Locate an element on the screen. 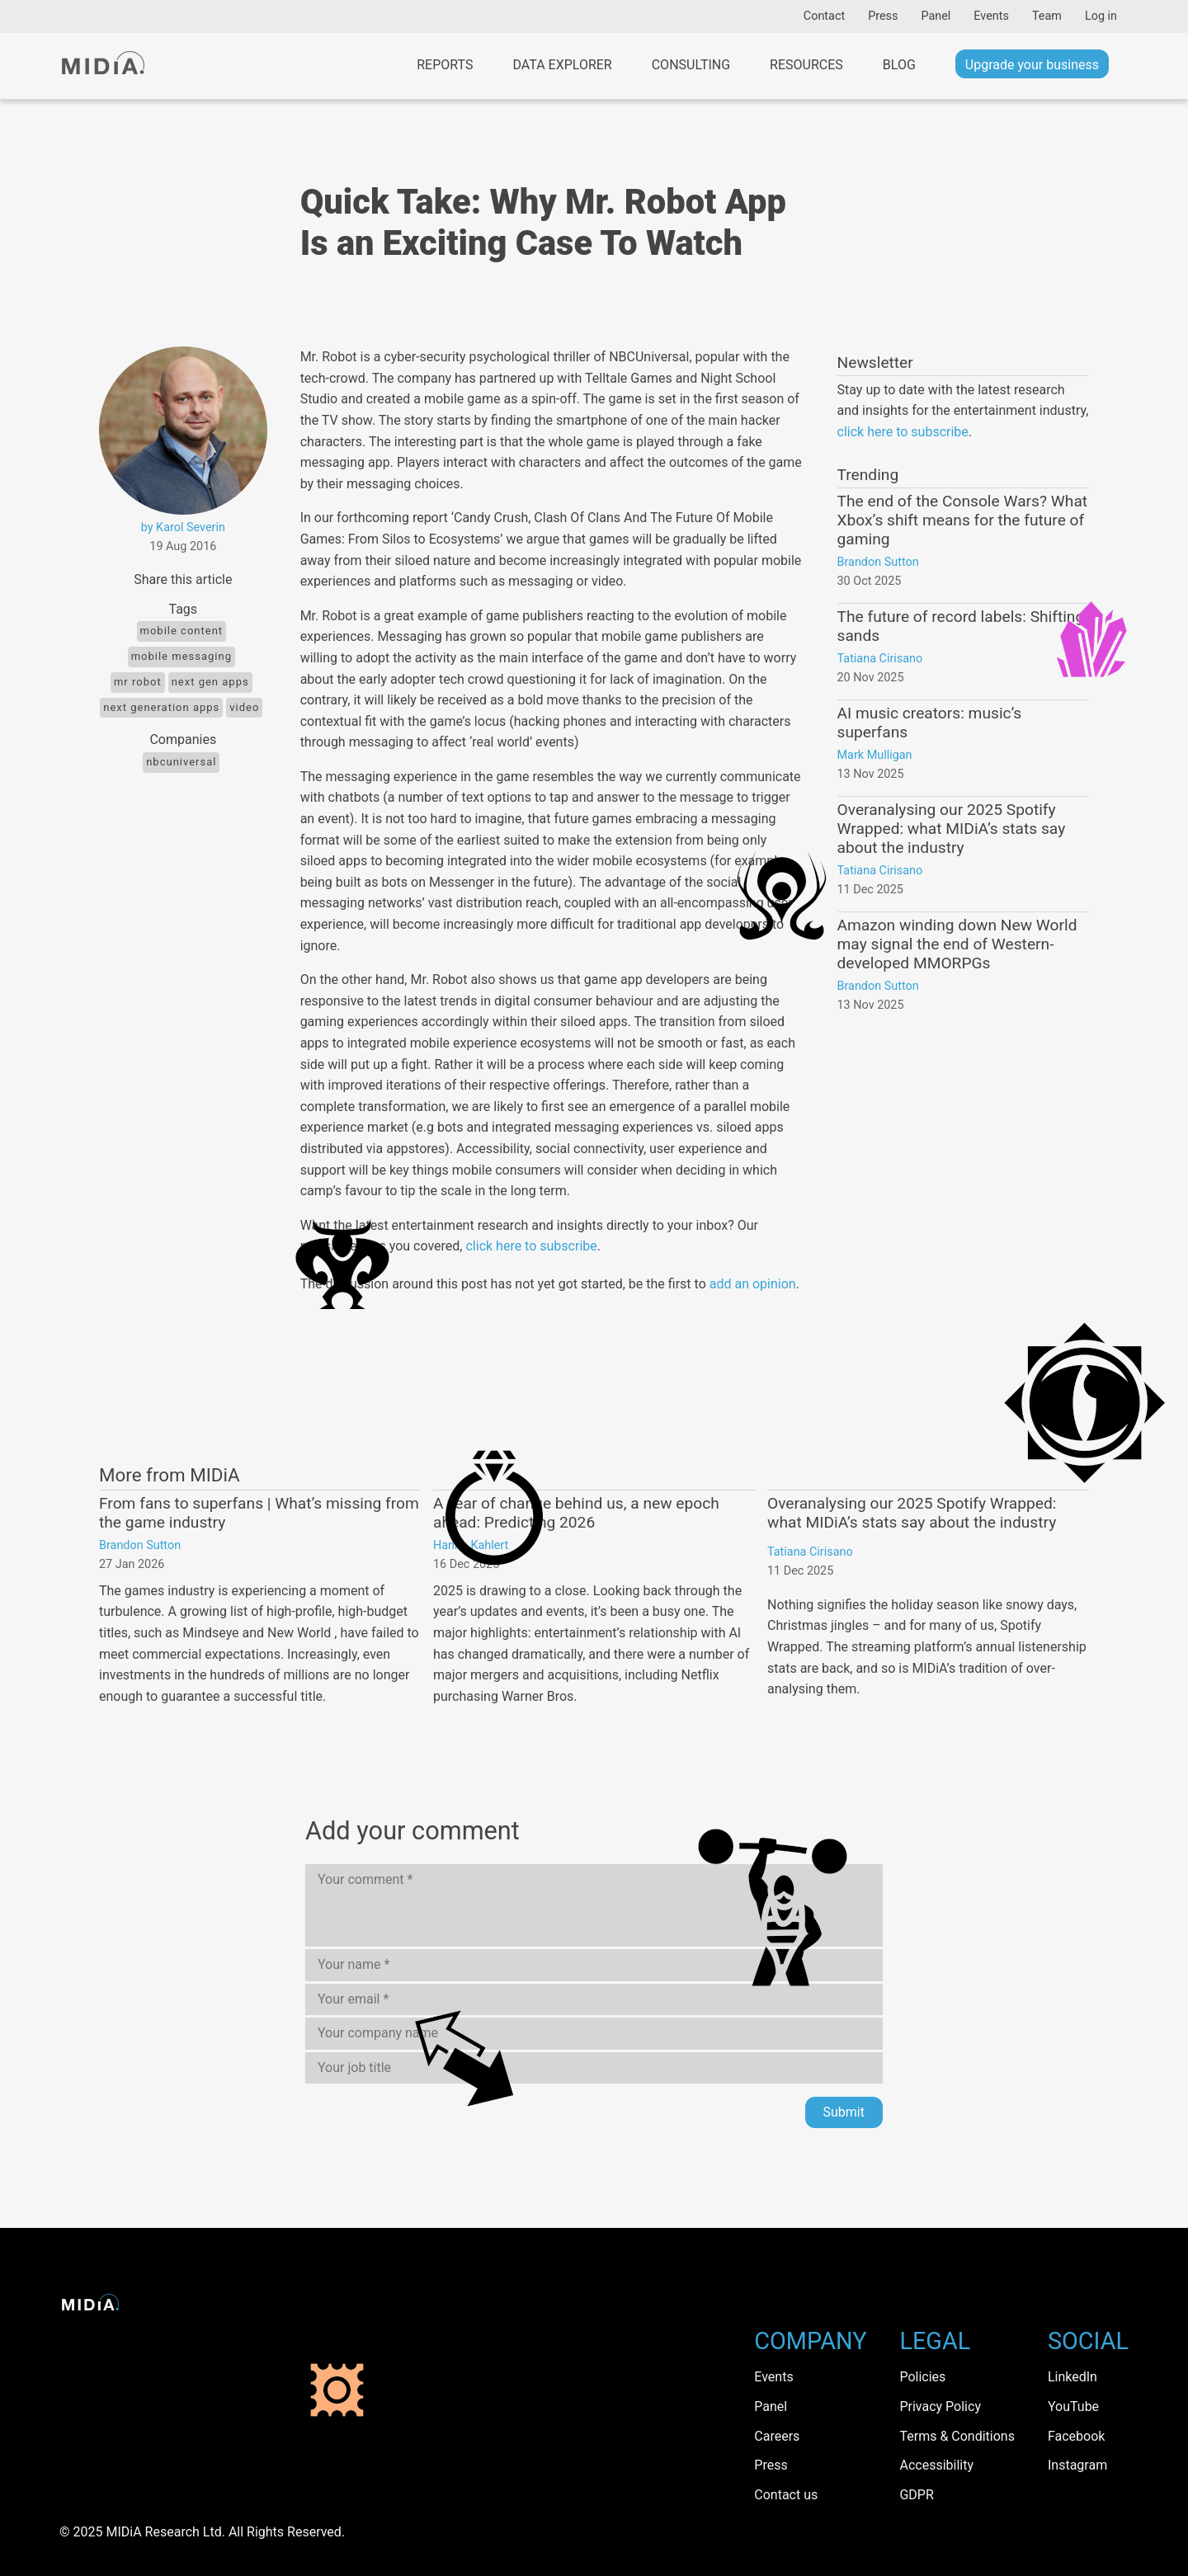 Image resolution: width=1188 pixels, height=2576 pixels. select minotaur character or enemy type is located at coordinates (342, 1264).